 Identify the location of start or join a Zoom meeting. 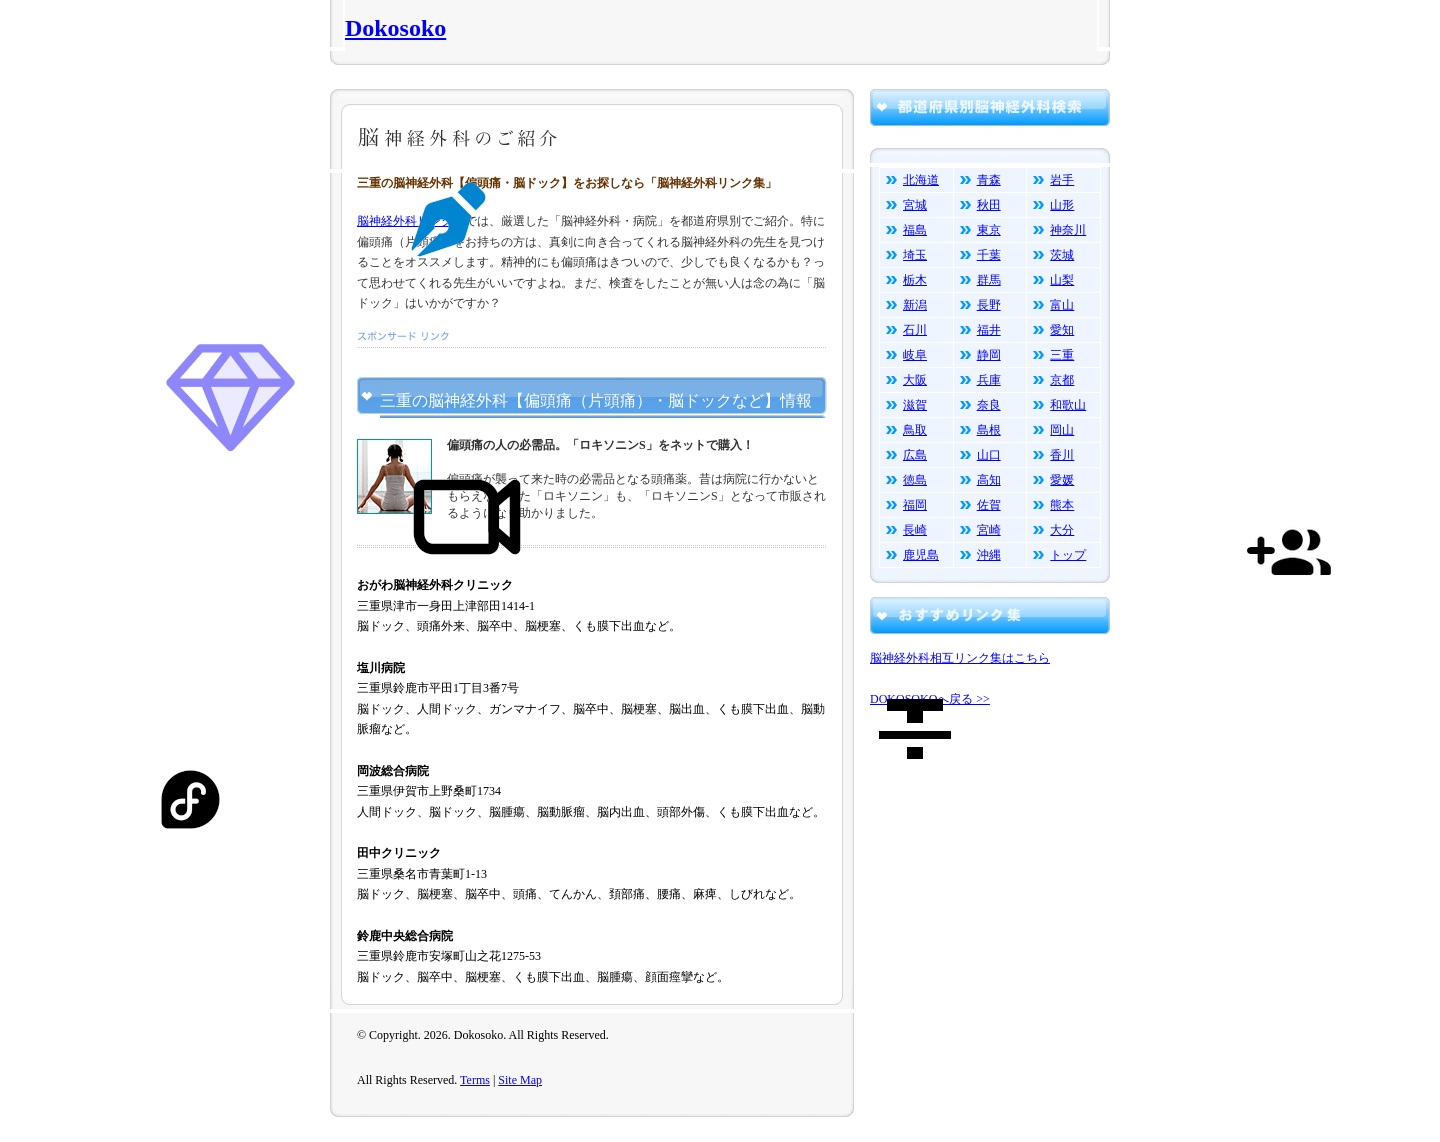
(467, 517).